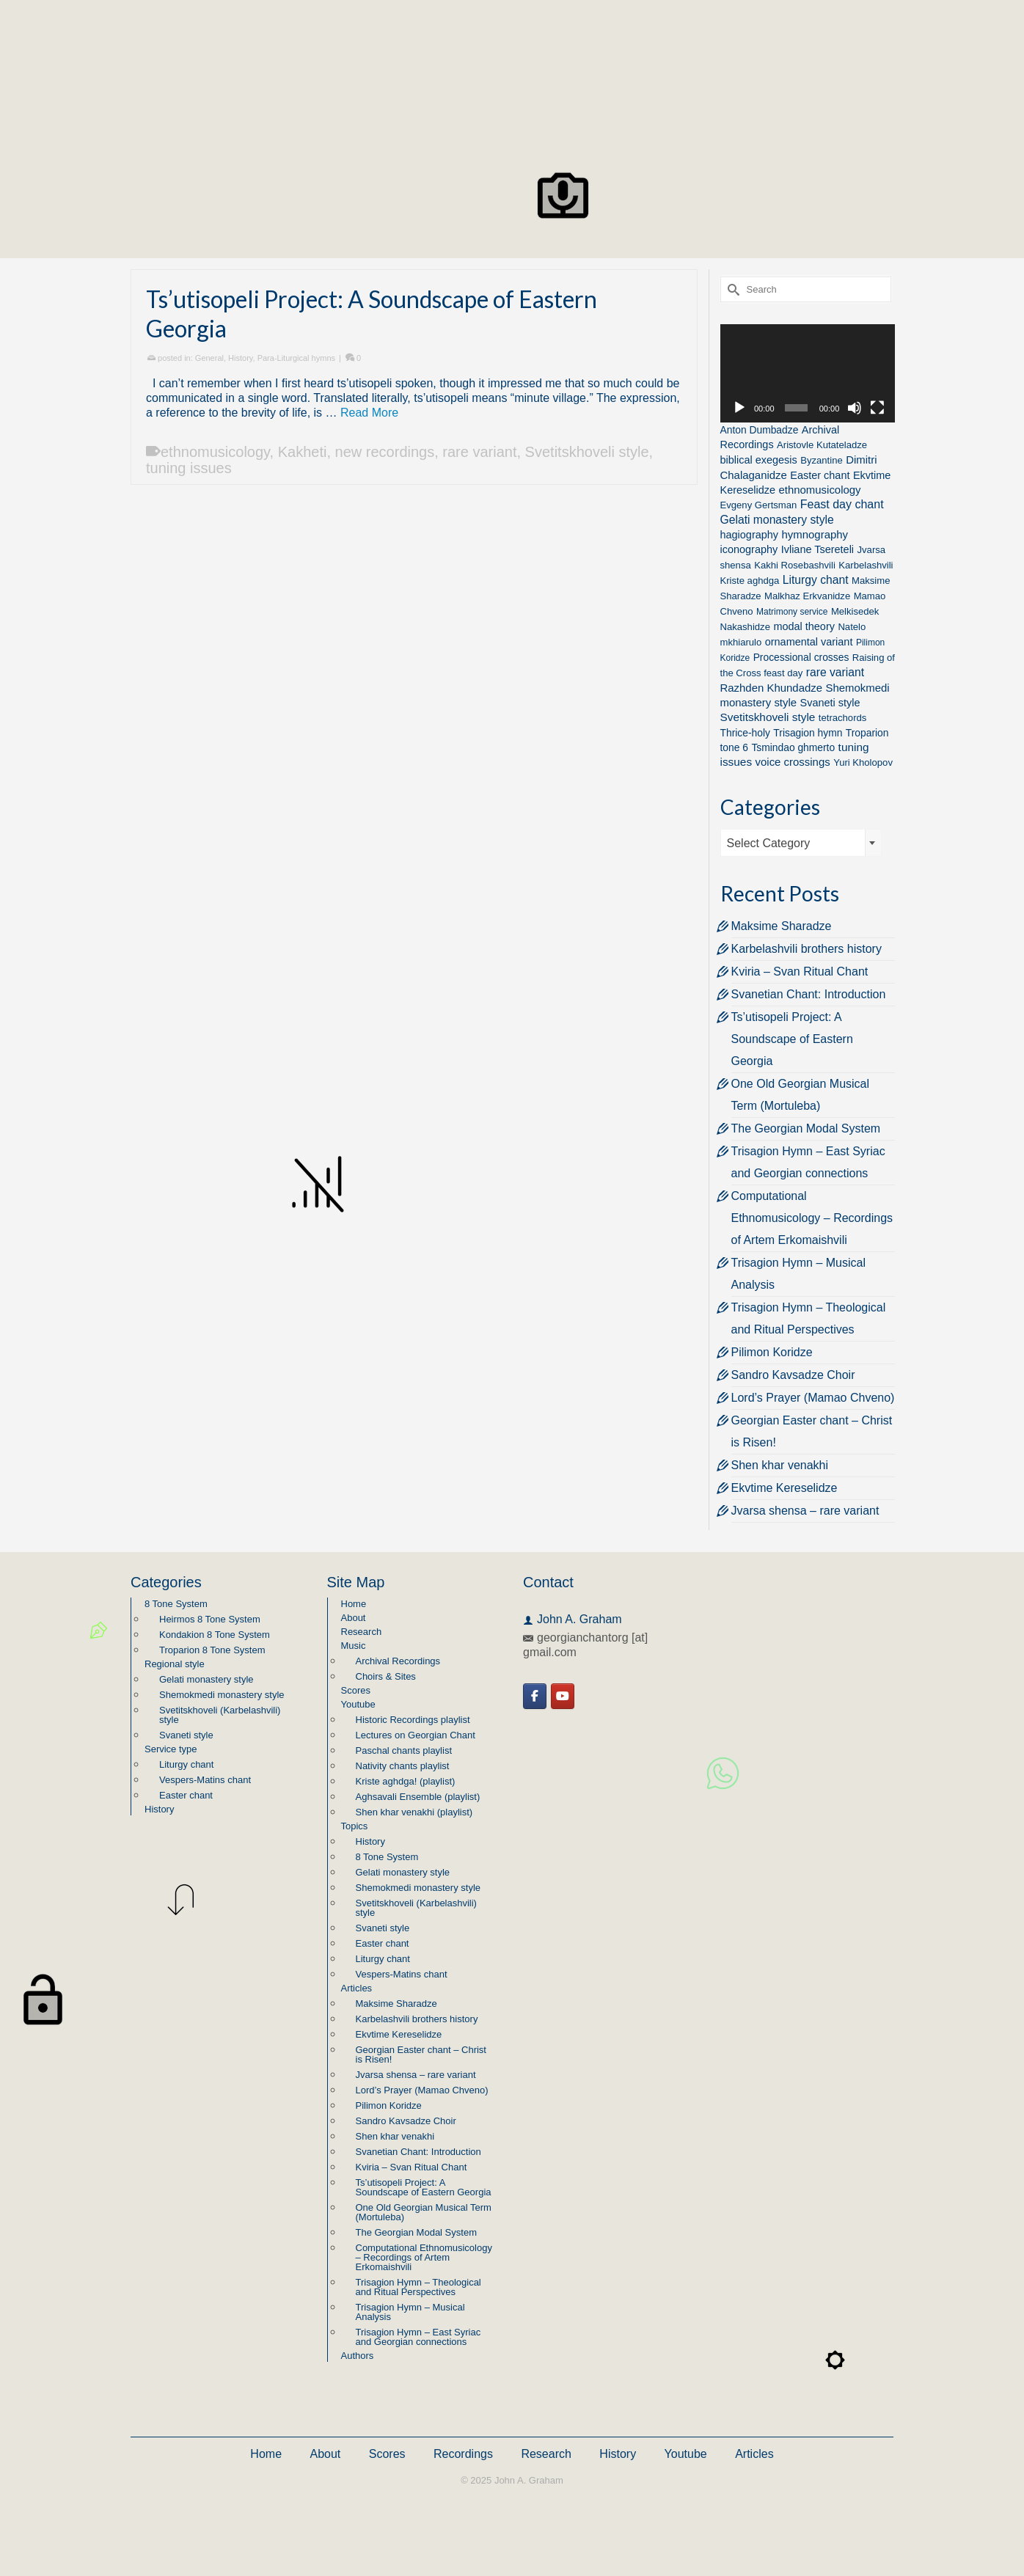 Image resolution: width=1024 pixels, height=2576 pixels. What do you see at coordinates (563, 195) in the screenshot?
I see `grant camera and microphone permissions` at bounding box center [563, 195].